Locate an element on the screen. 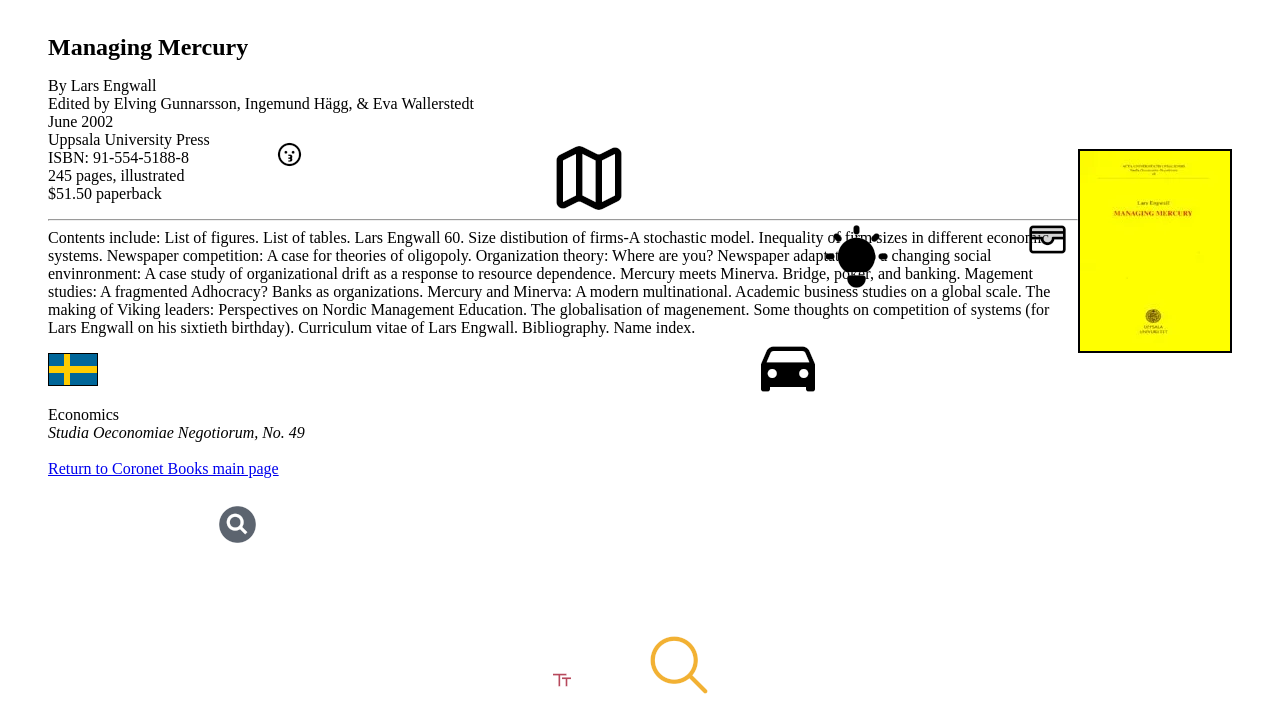 The width and height of the screenshot is (1280, 720). adjust text size settings is located at coordinates (562, 680).